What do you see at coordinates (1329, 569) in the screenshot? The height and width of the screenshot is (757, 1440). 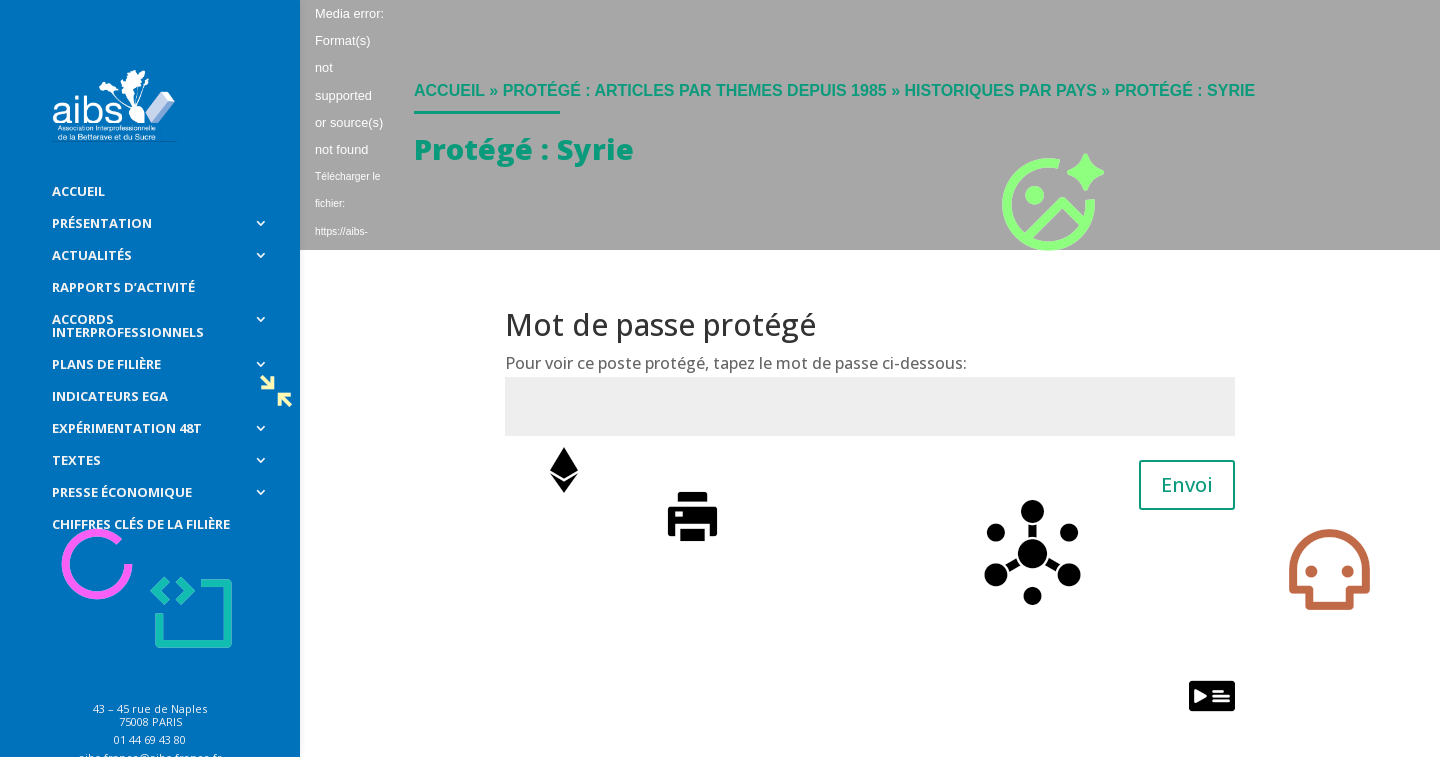 I see `indicates dangerous or hazardous content` at bounding box center [1329, 569].